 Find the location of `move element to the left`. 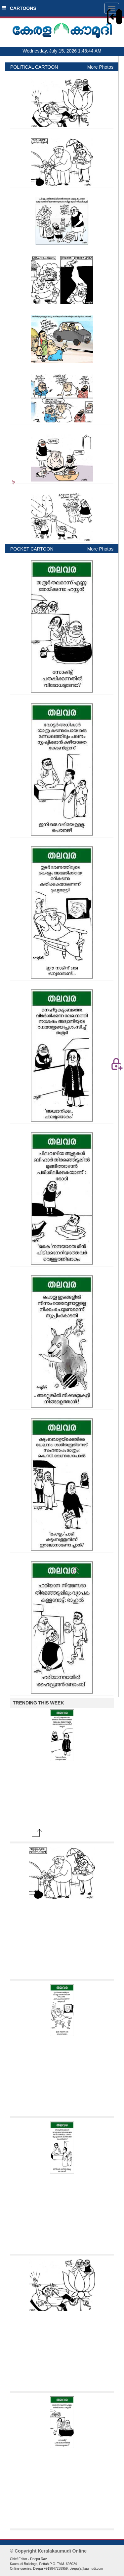

move element to the left is located at coordinates (114, 17).